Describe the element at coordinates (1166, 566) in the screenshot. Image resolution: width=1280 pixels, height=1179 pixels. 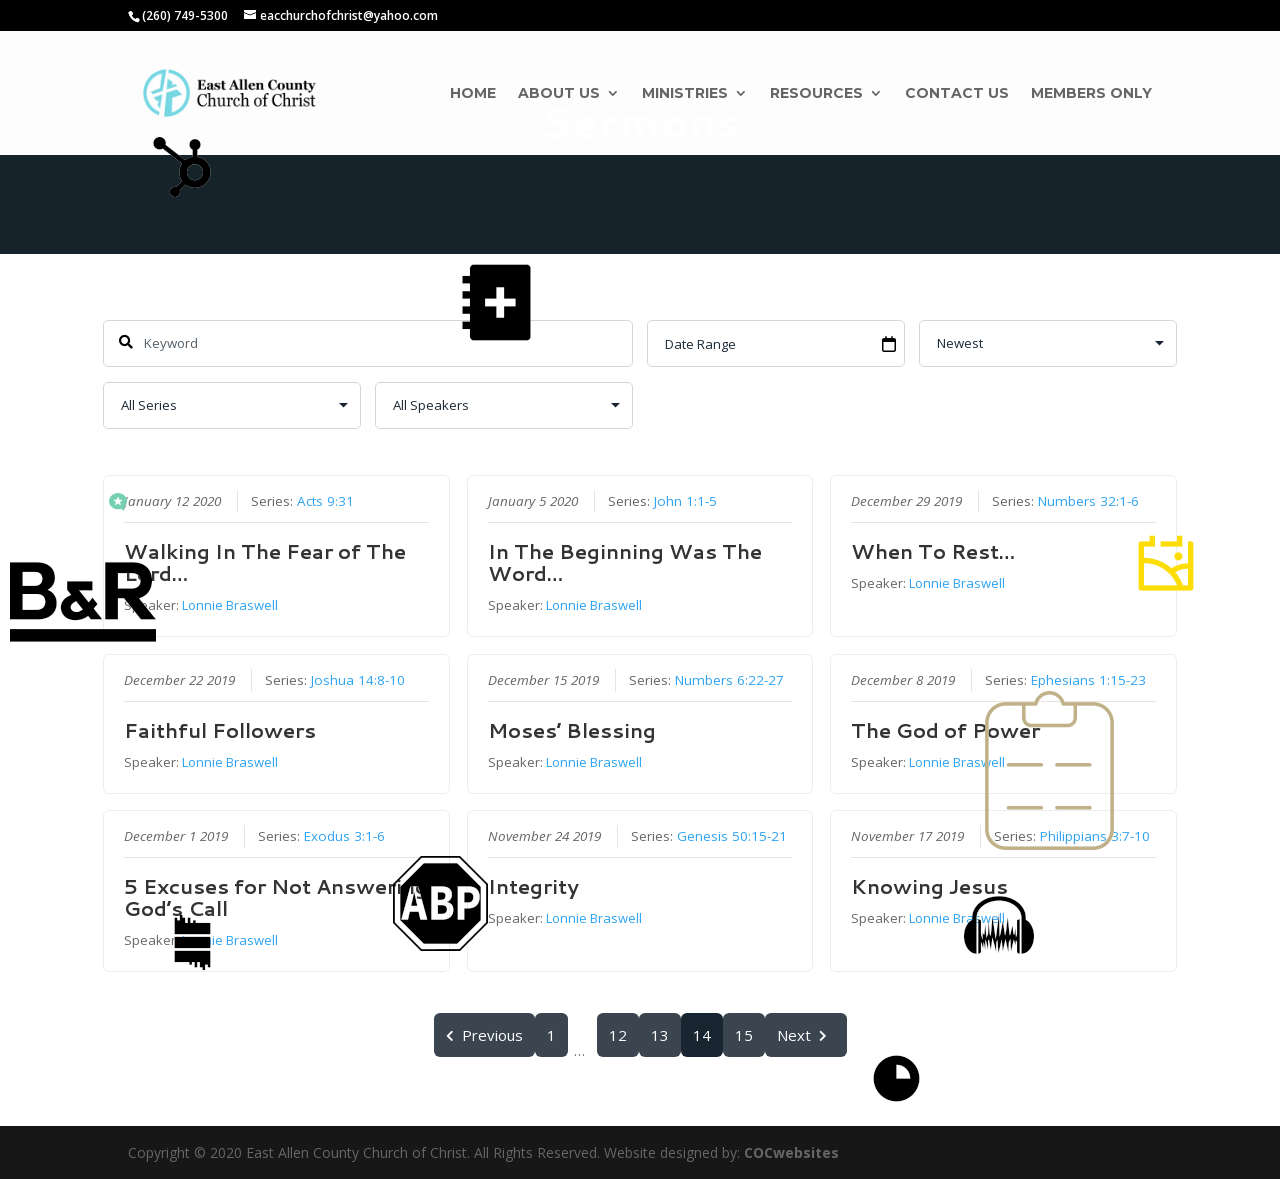
I see `view photo gallery` at that location.